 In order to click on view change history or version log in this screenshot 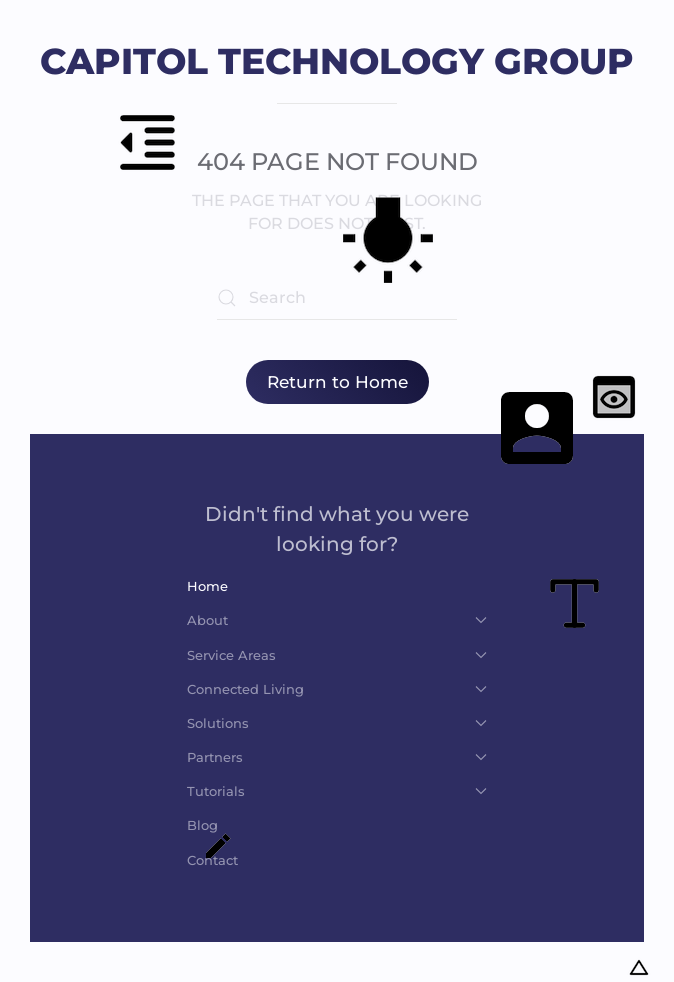, I will do `click(639, 967)`.